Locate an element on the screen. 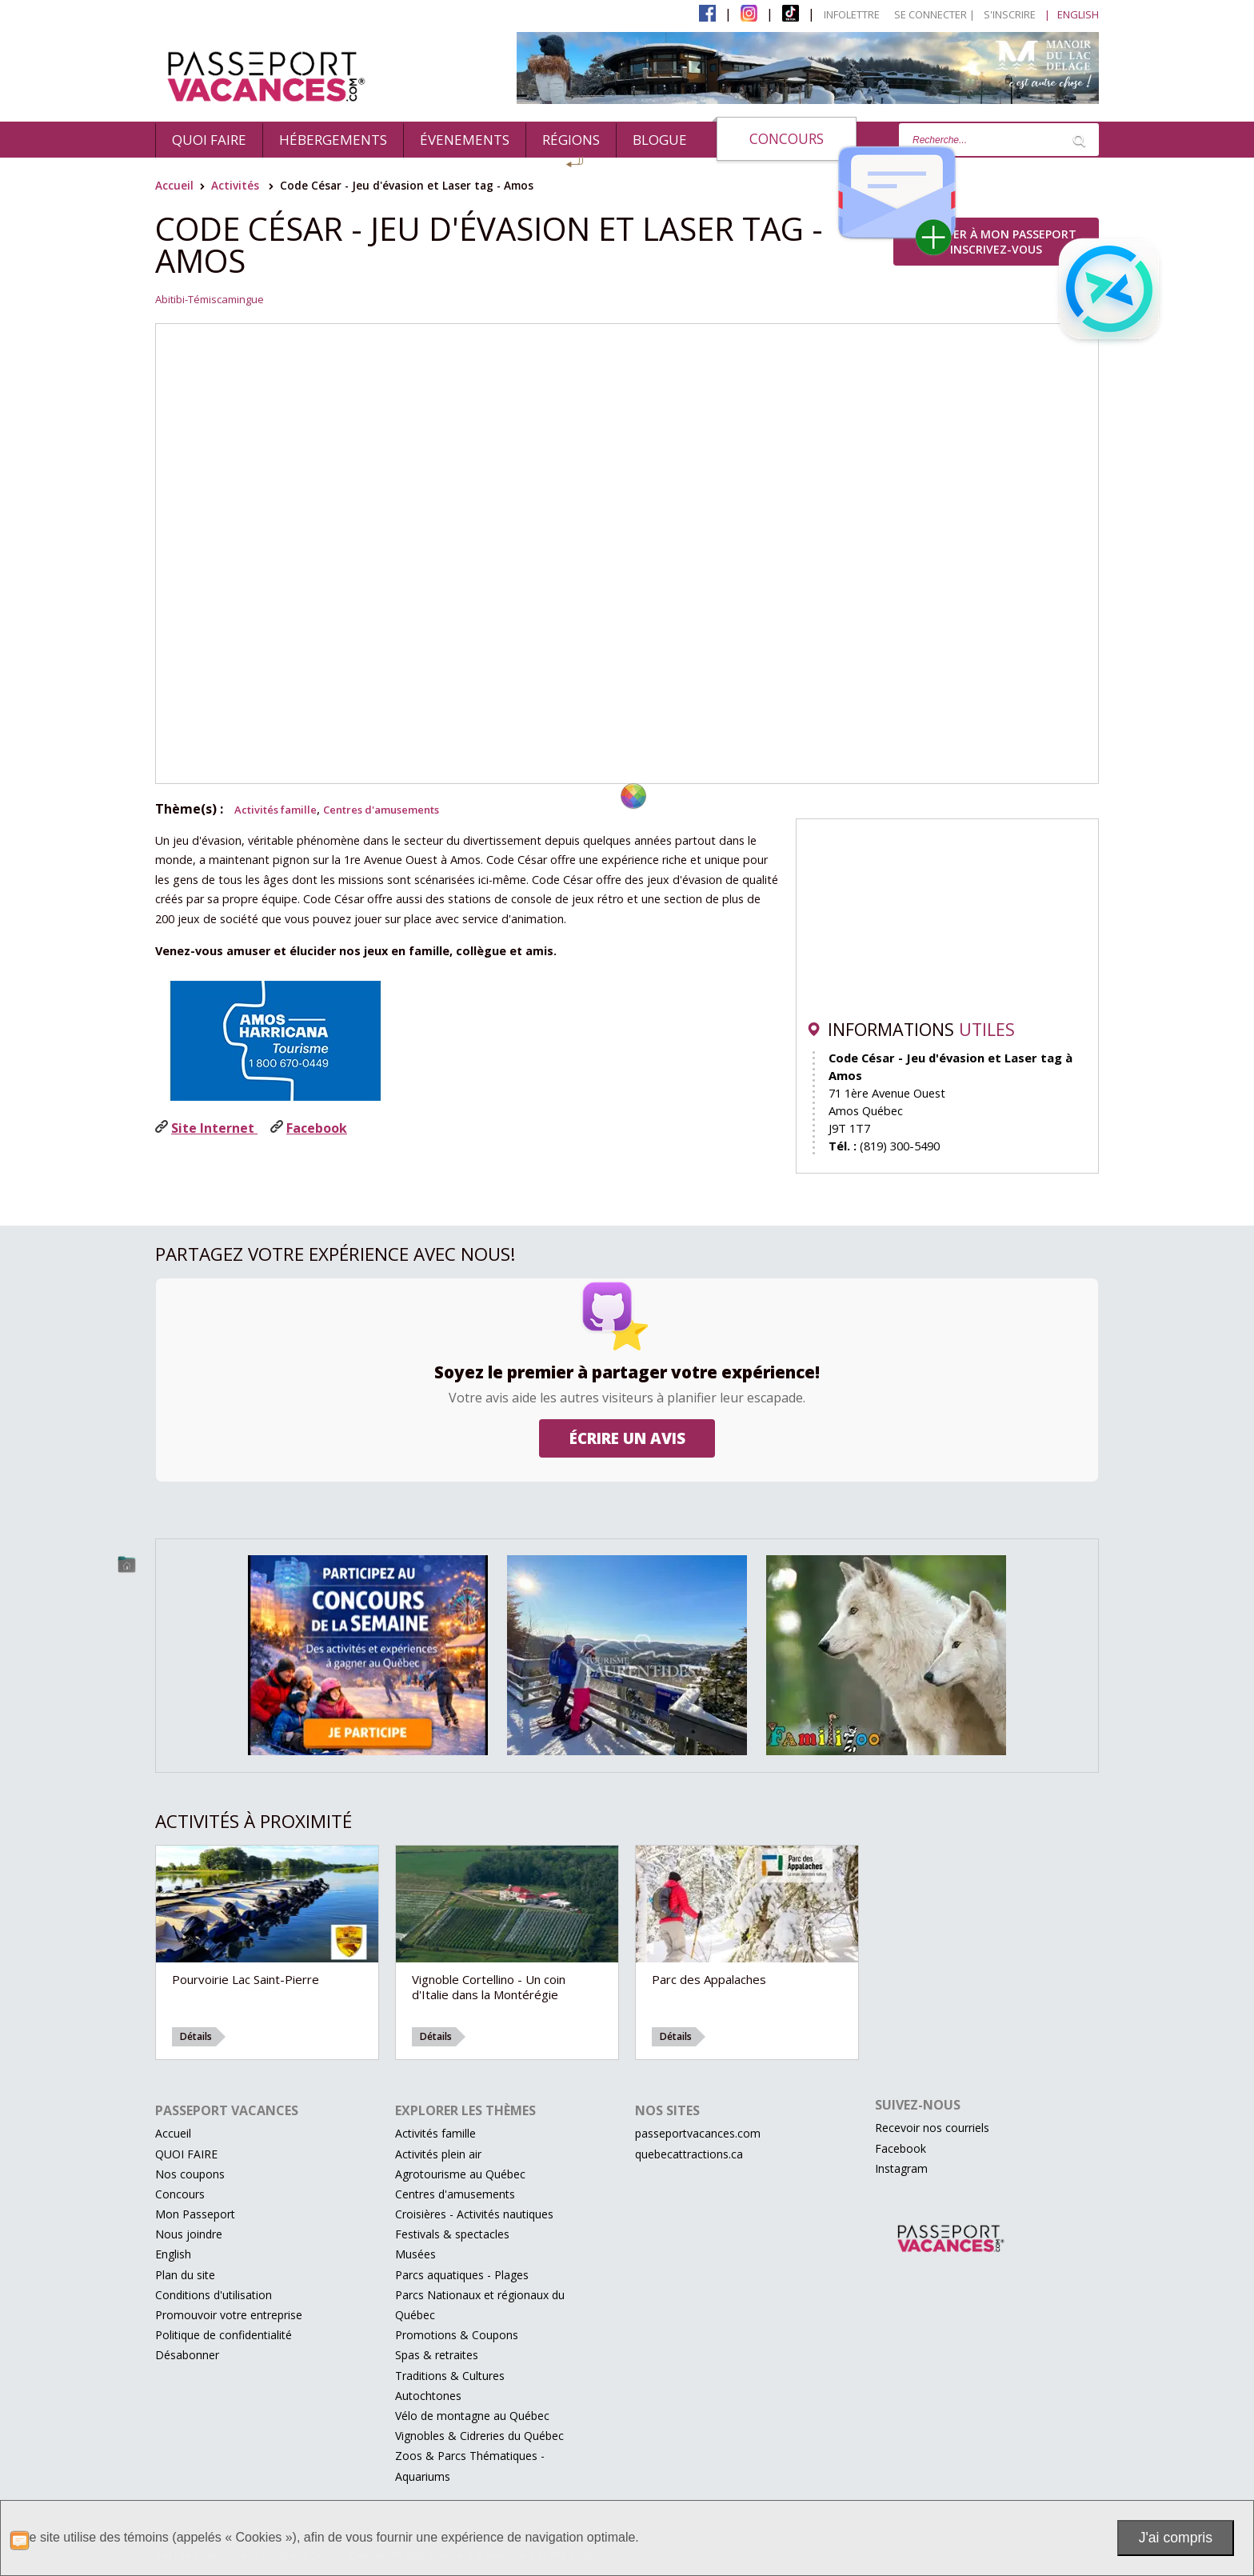 The image size is (1254, 2576). open GitHub Desktop app is located at coordinates (607, 1306).